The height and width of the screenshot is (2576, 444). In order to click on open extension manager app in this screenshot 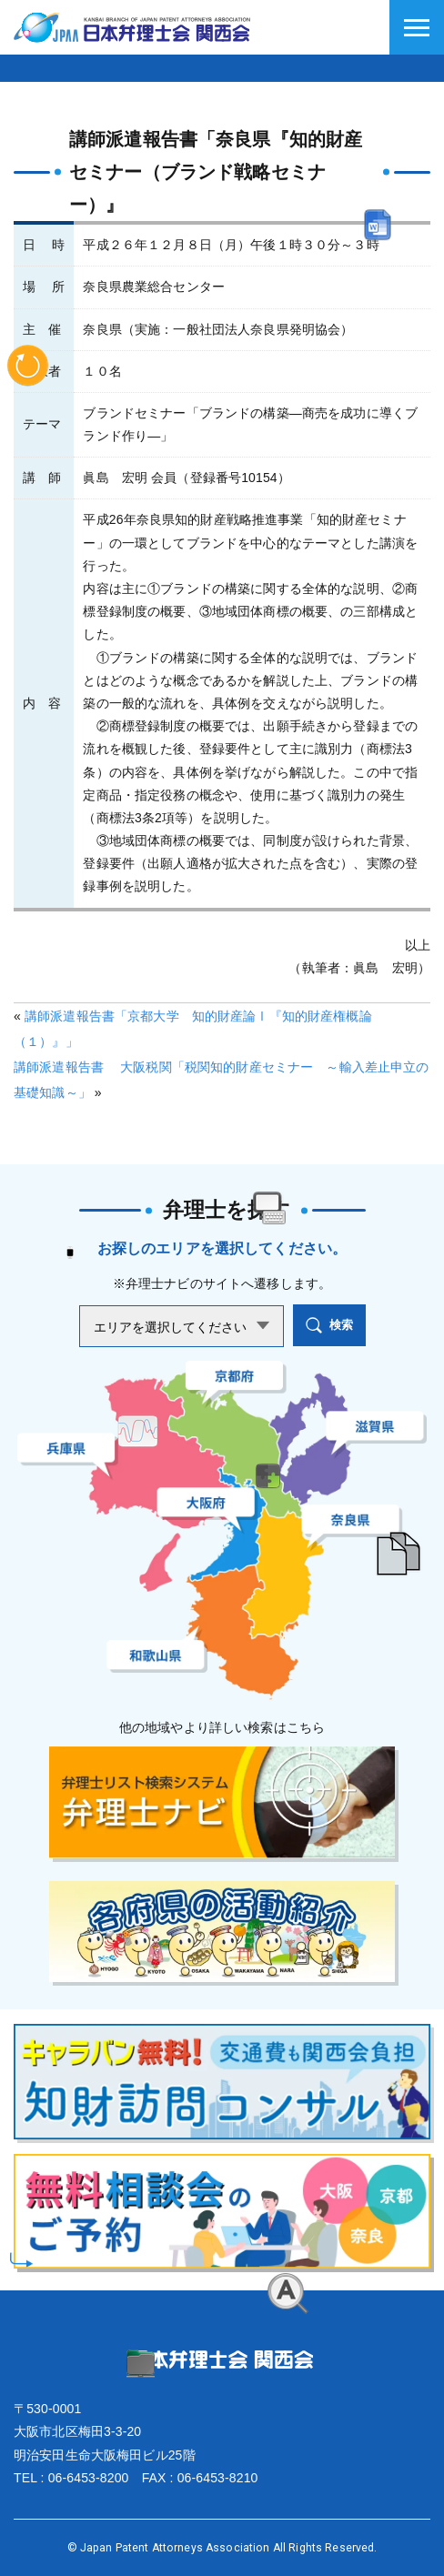, I will do `click(267, 1475)`.